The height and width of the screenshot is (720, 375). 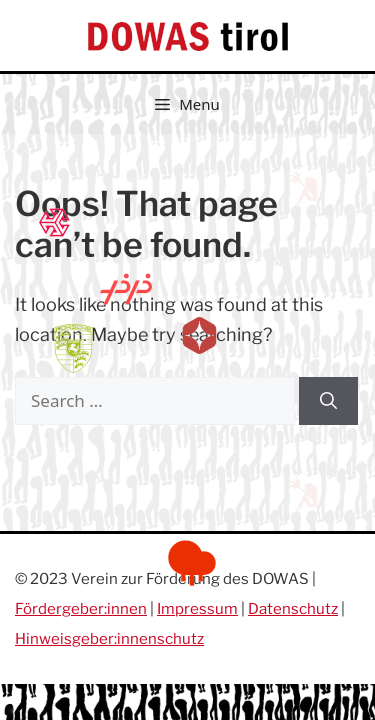 I want to click on PaddlePaddle deep learning framework logo, so click(x=126, y=289).